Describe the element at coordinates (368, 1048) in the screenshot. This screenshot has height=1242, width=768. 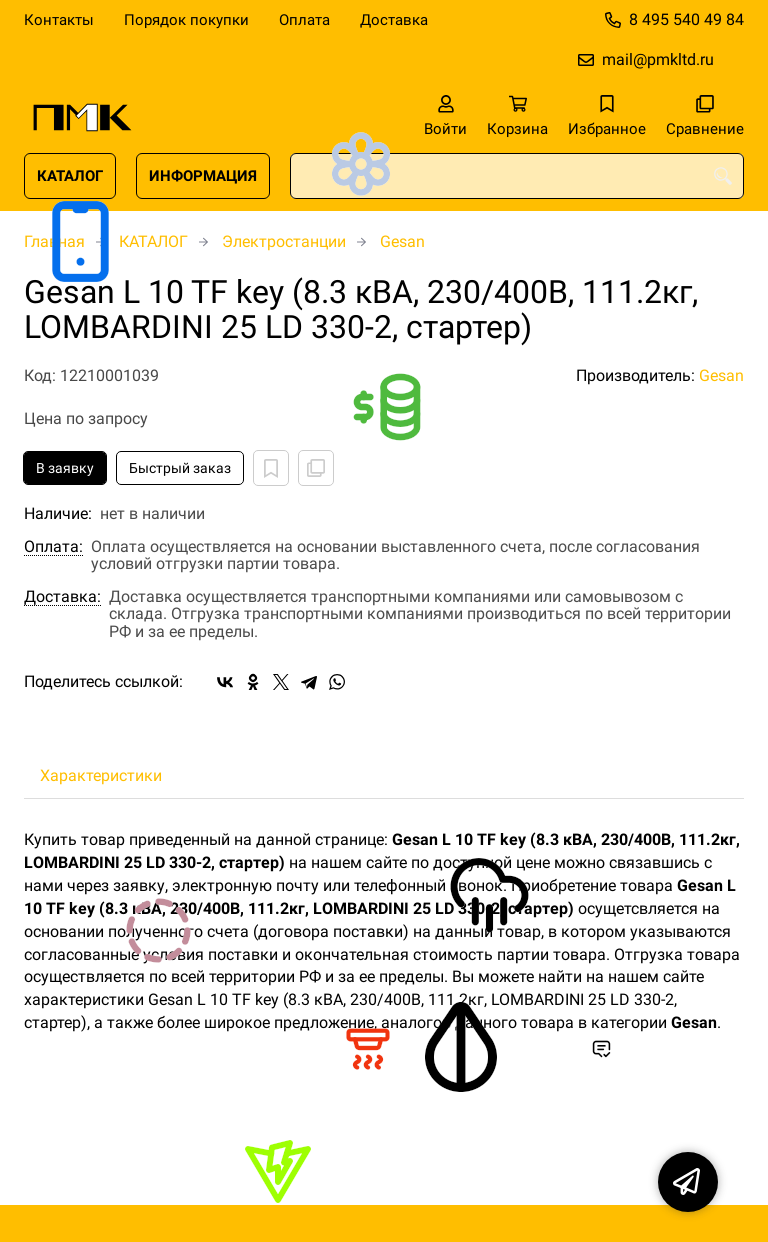
I see `smoke detector alert or status indicator` at that location.